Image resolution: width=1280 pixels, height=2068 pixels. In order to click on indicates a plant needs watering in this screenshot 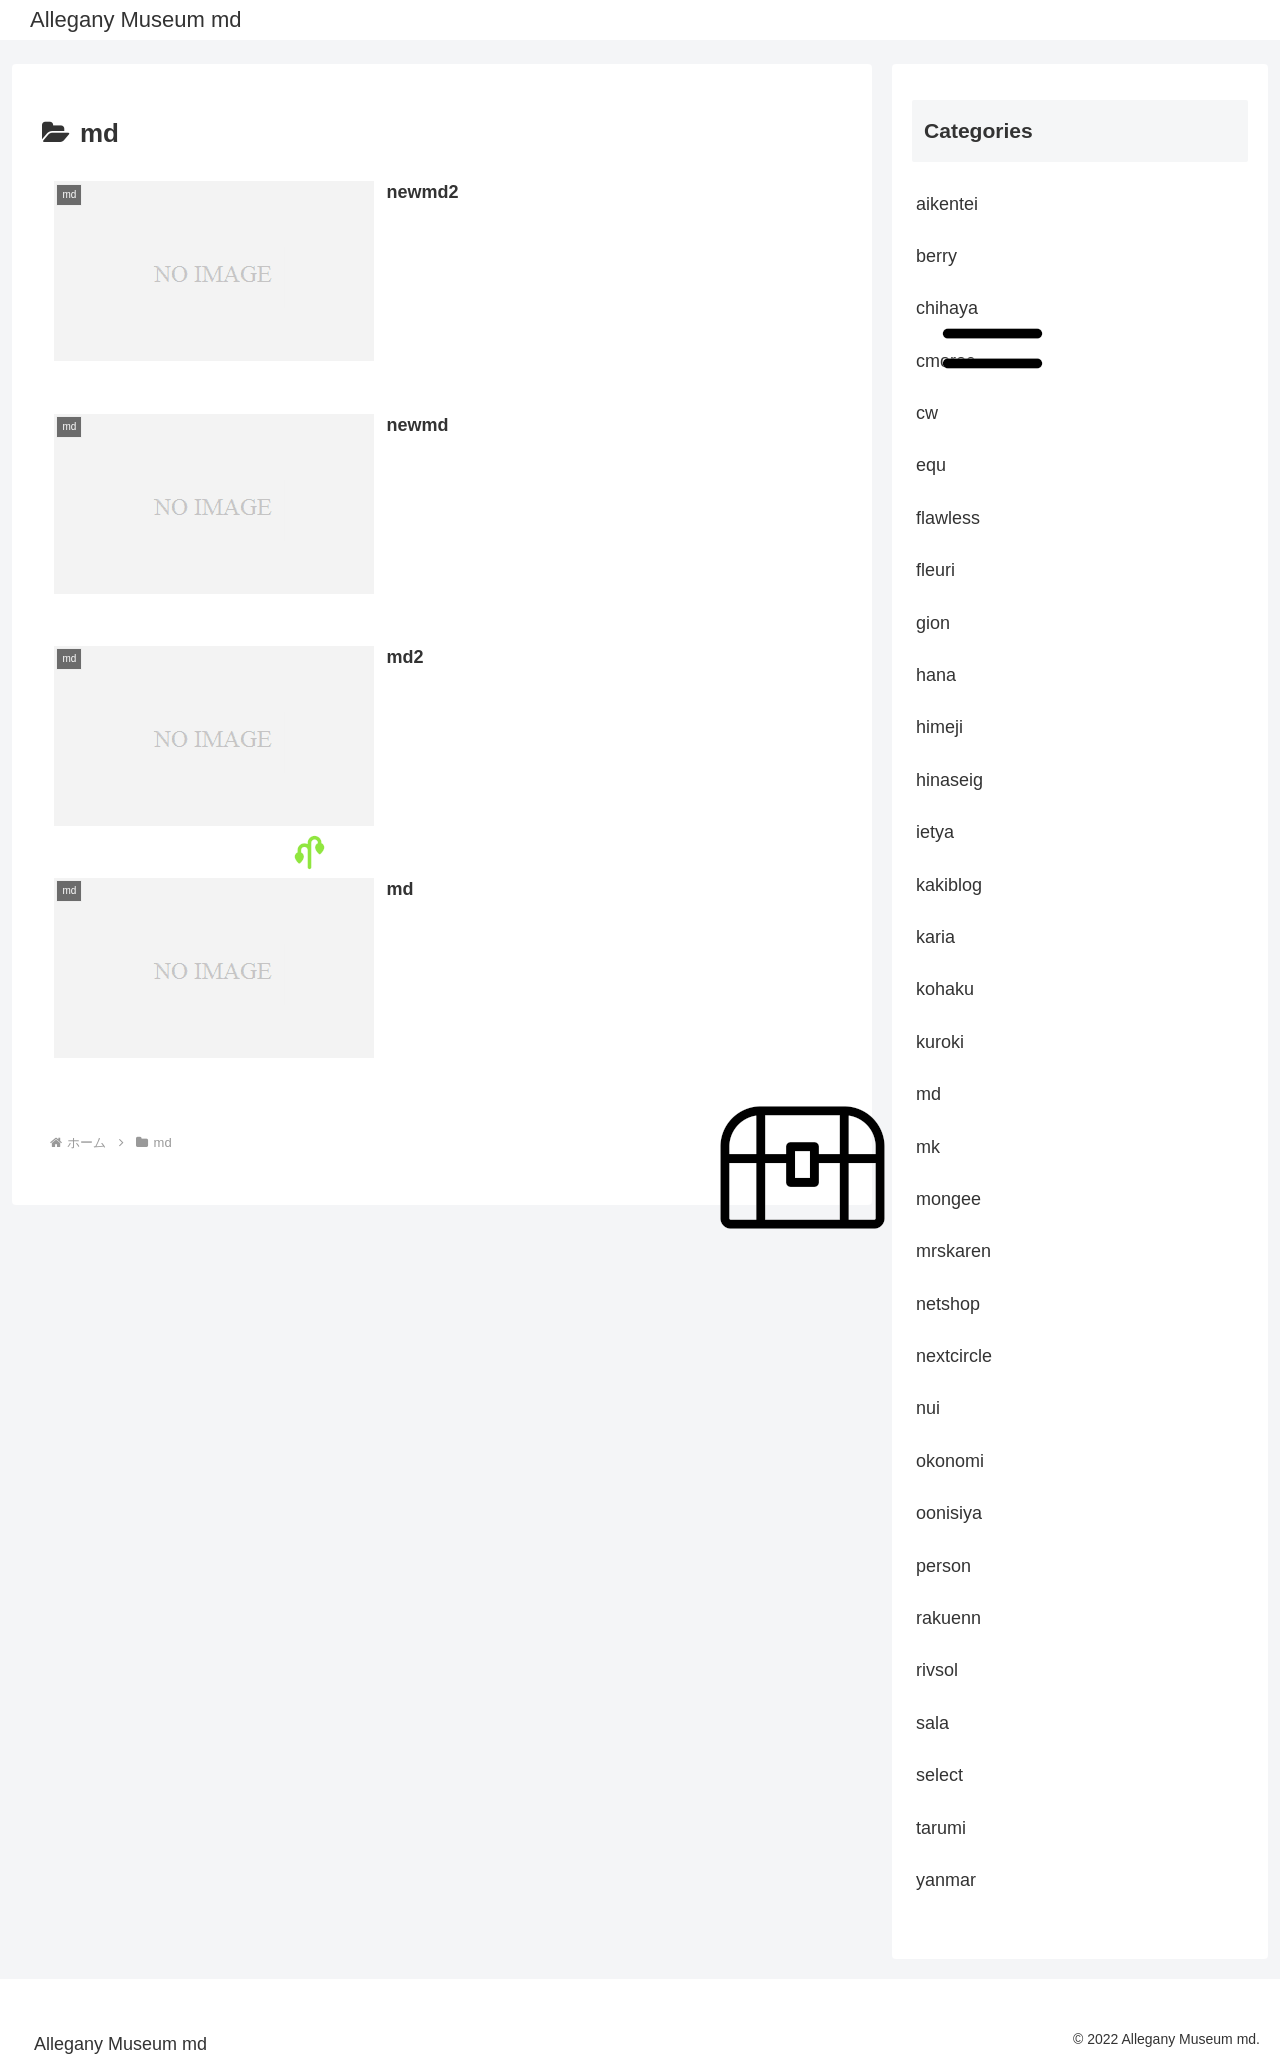, I will do `click(309, 852)`.